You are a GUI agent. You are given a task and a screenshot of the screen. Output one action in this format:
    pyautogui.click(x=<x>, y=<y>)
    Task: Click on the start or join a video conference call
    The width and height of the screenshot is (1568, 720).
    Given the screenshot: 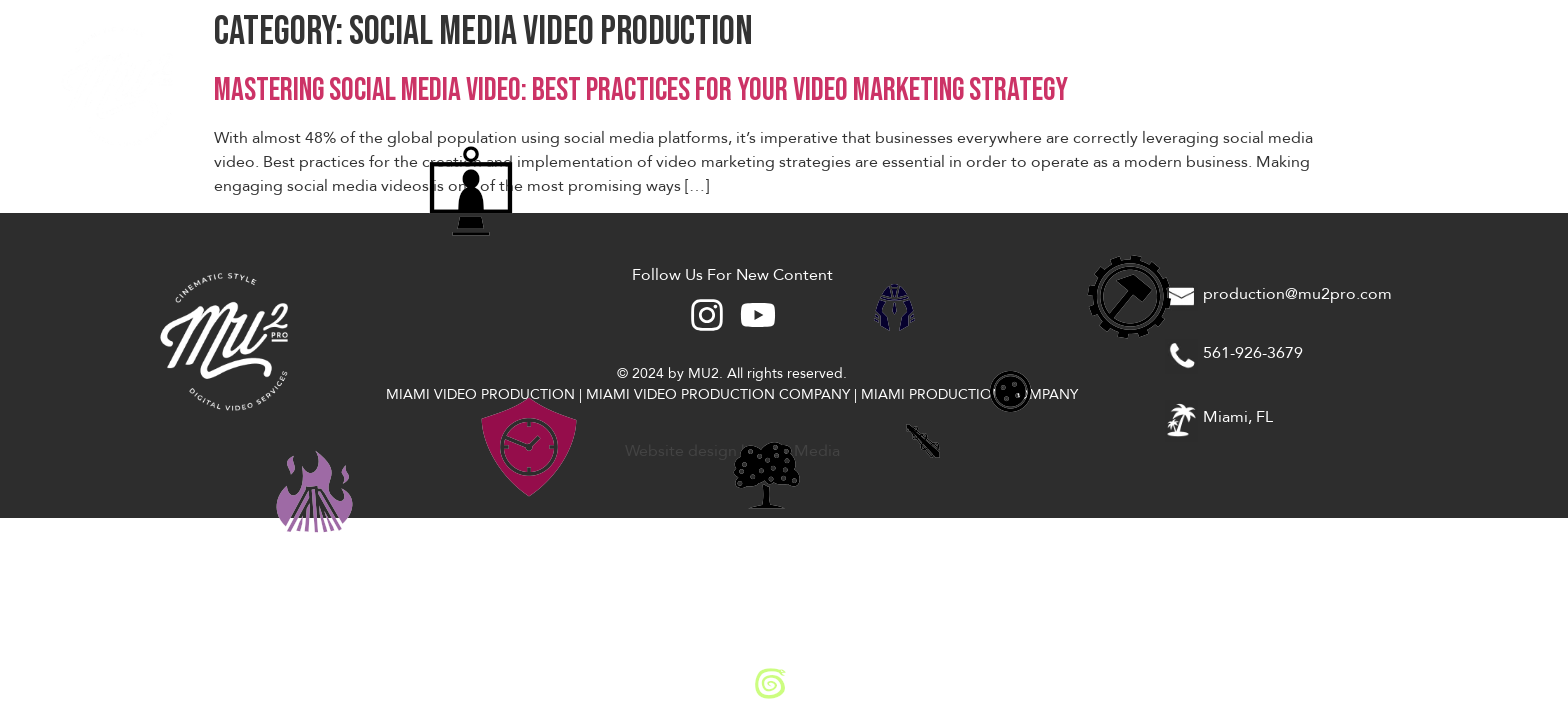 What is the action you would take?
    pyautogui.click(x=471, y=191)
    